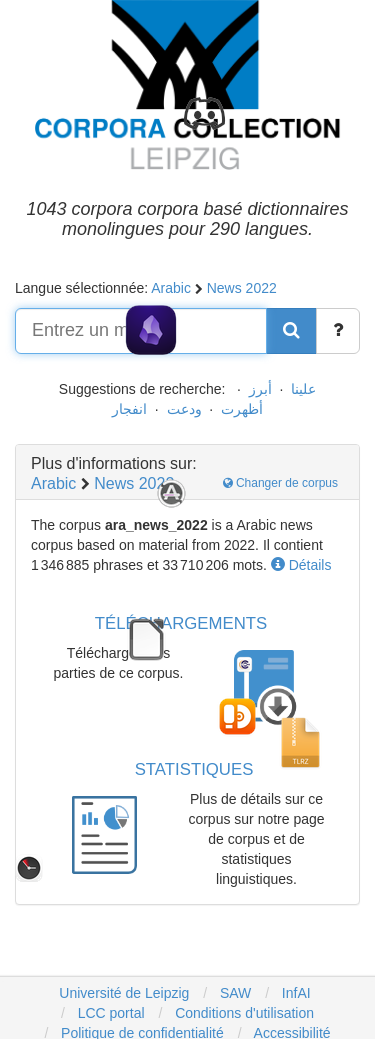 This screenshot has width=375, height=1039. Describe the element at coordinates (29, 868) in the screenshot. I see `open gnome evolution calendar alarm notifications` at that location.